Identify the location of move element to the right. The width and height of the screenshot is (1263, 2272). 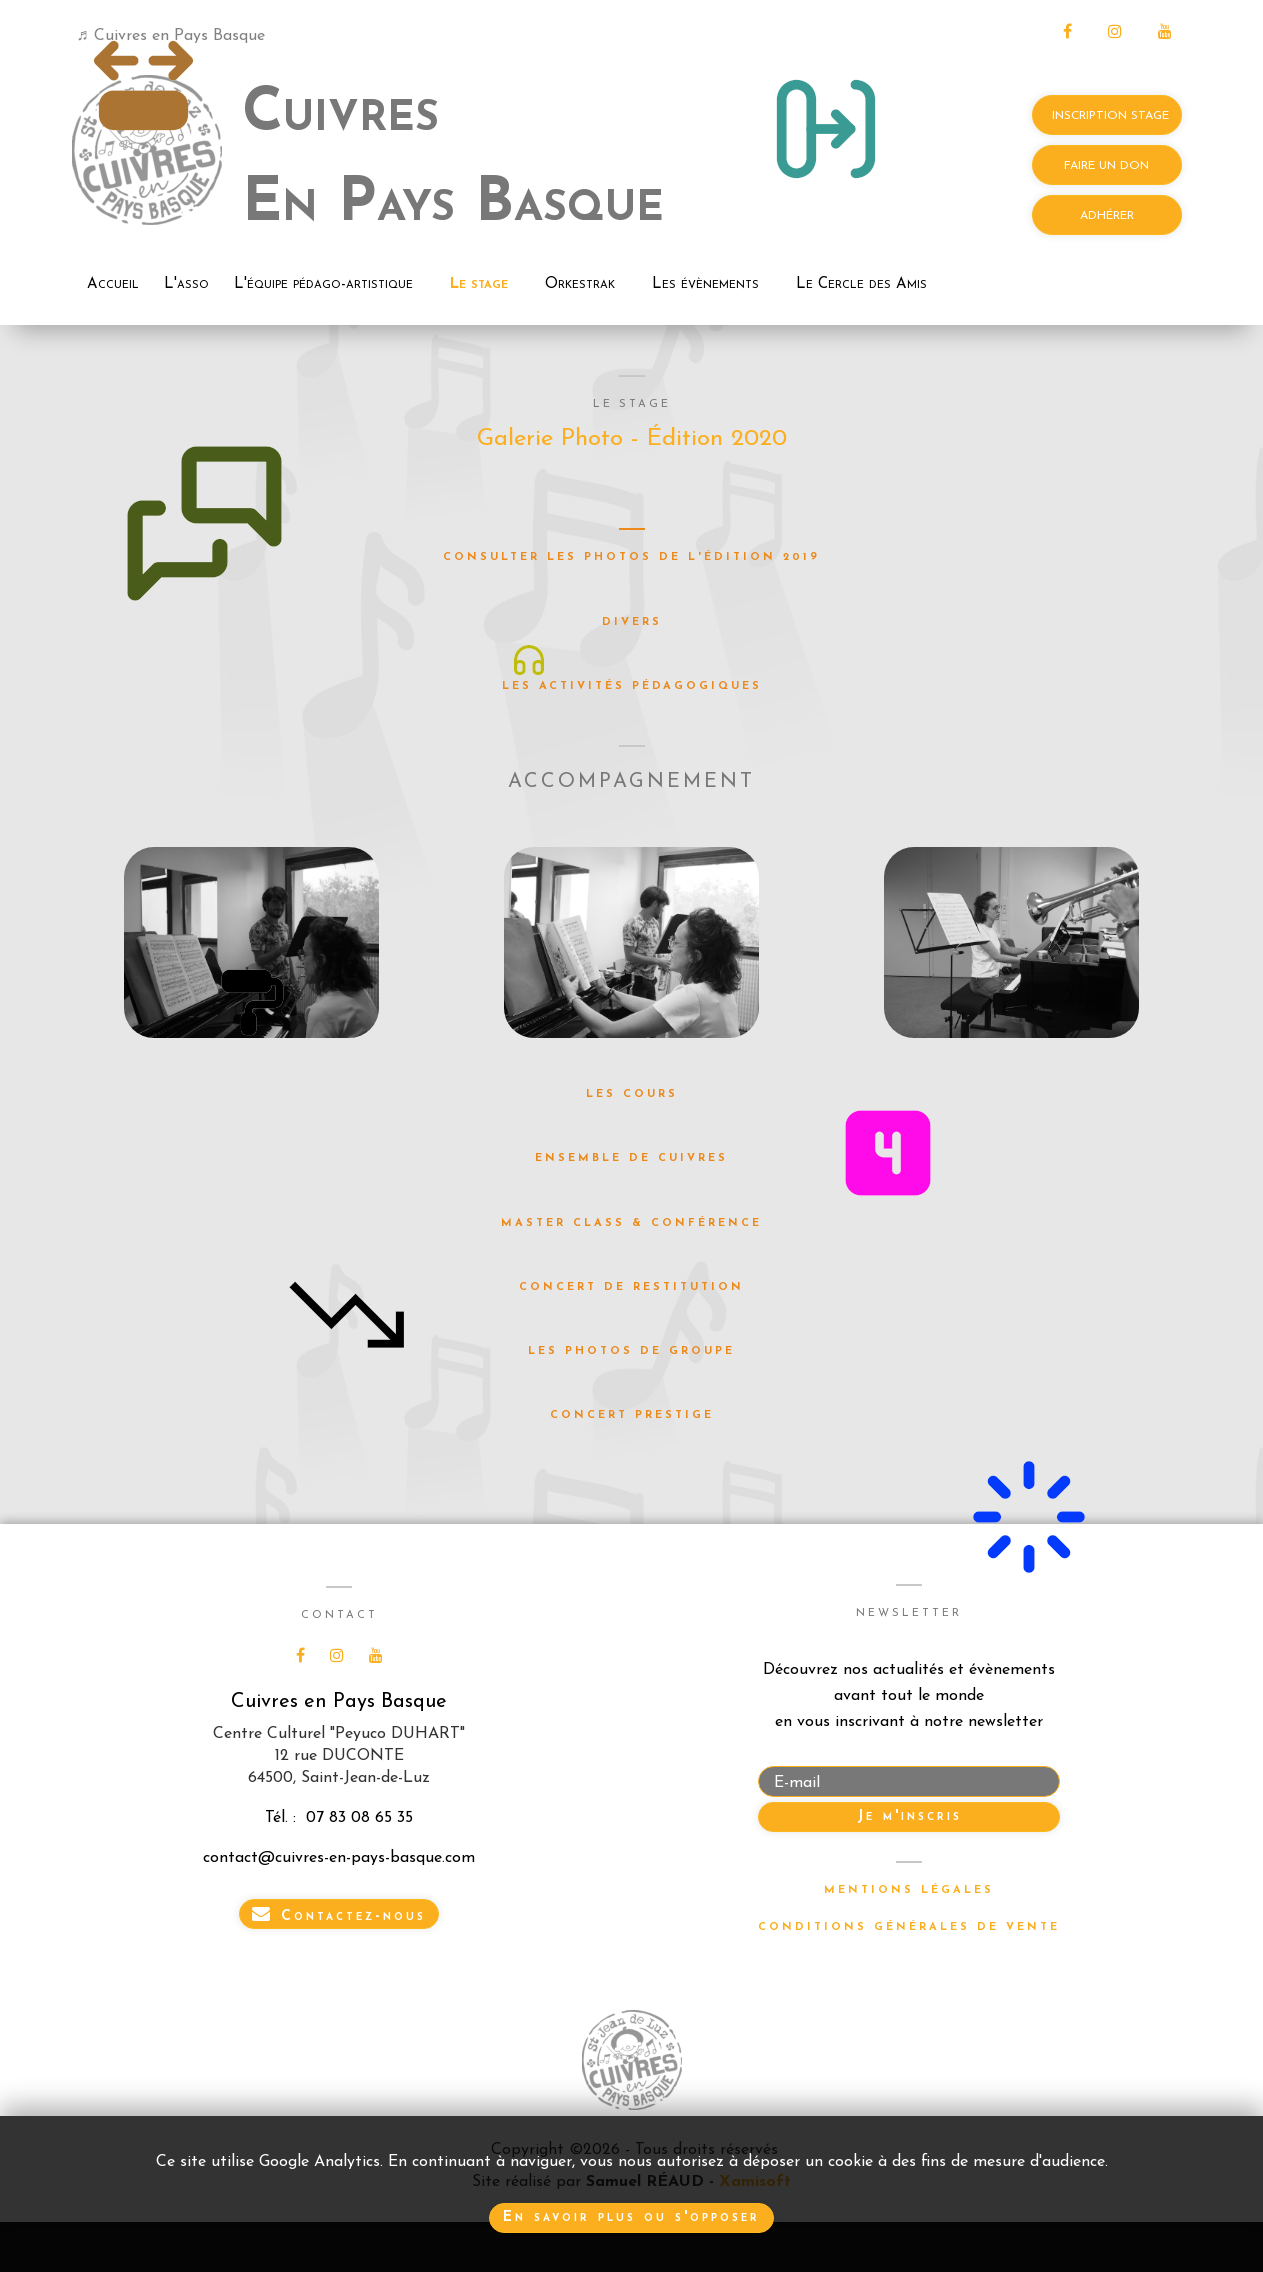
(826, 129).